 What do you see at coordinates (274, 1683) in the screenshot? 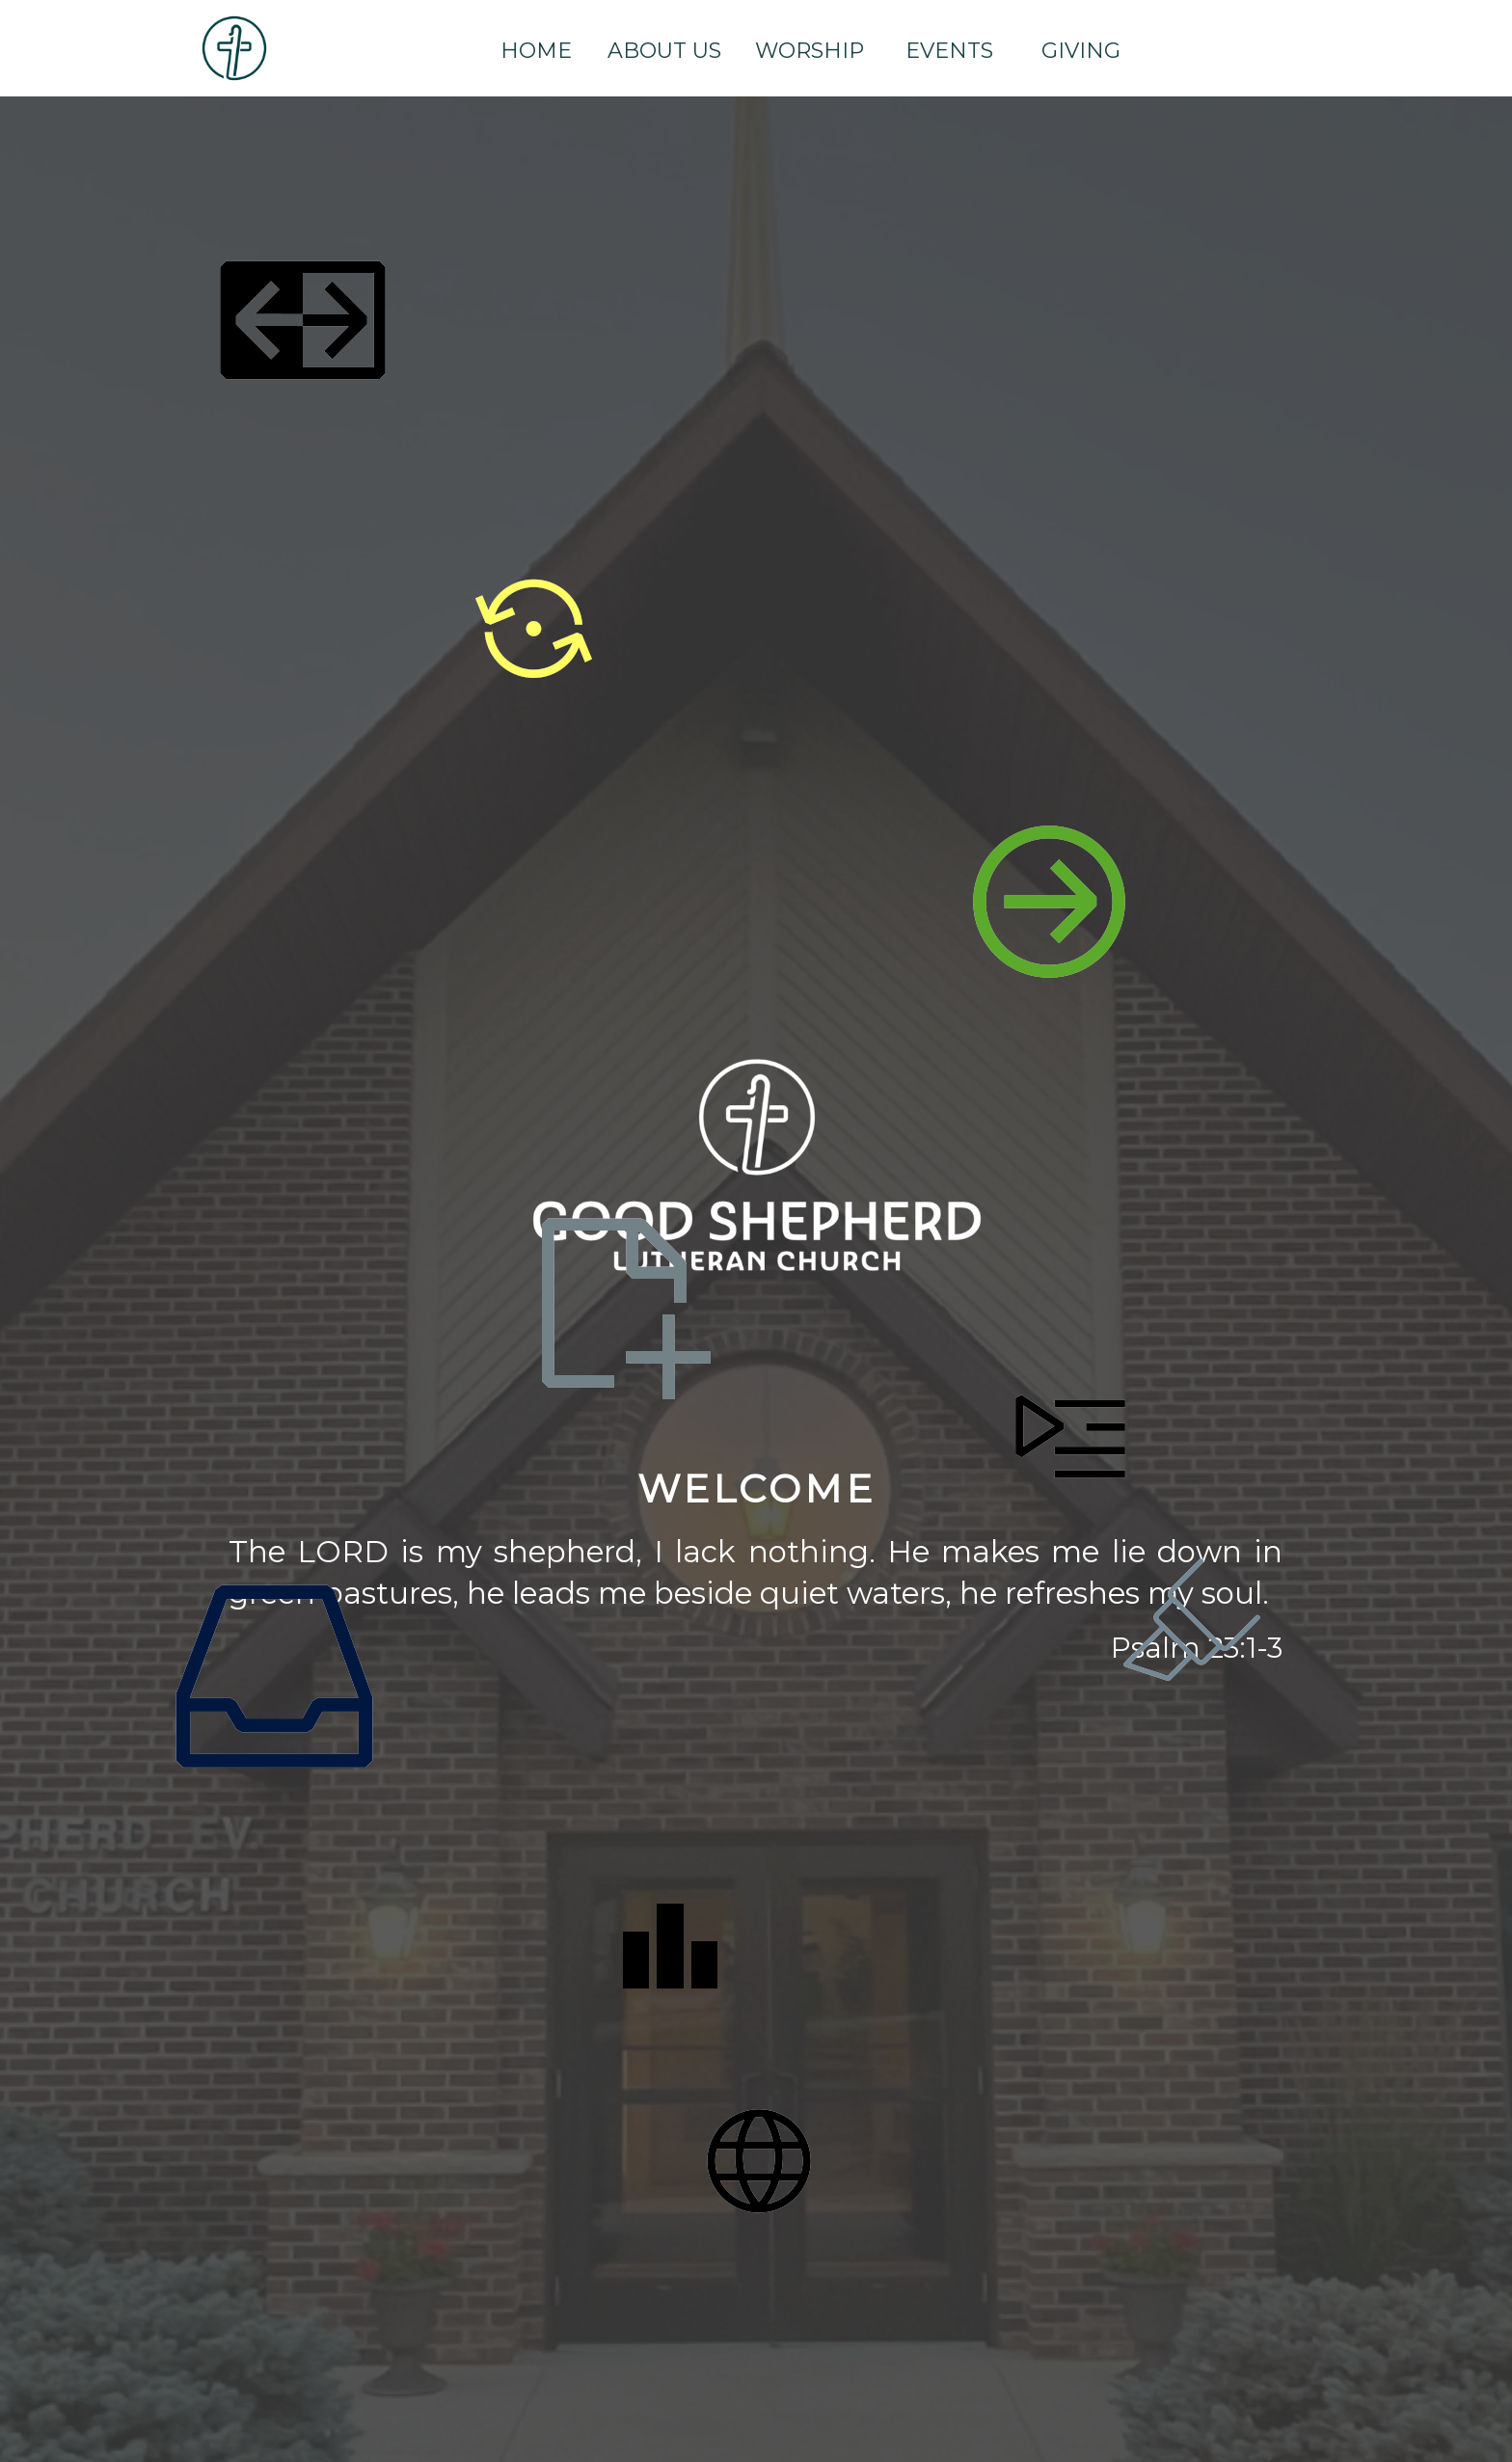
I see `view your inbox messages` at bounding box center [274, 1683].